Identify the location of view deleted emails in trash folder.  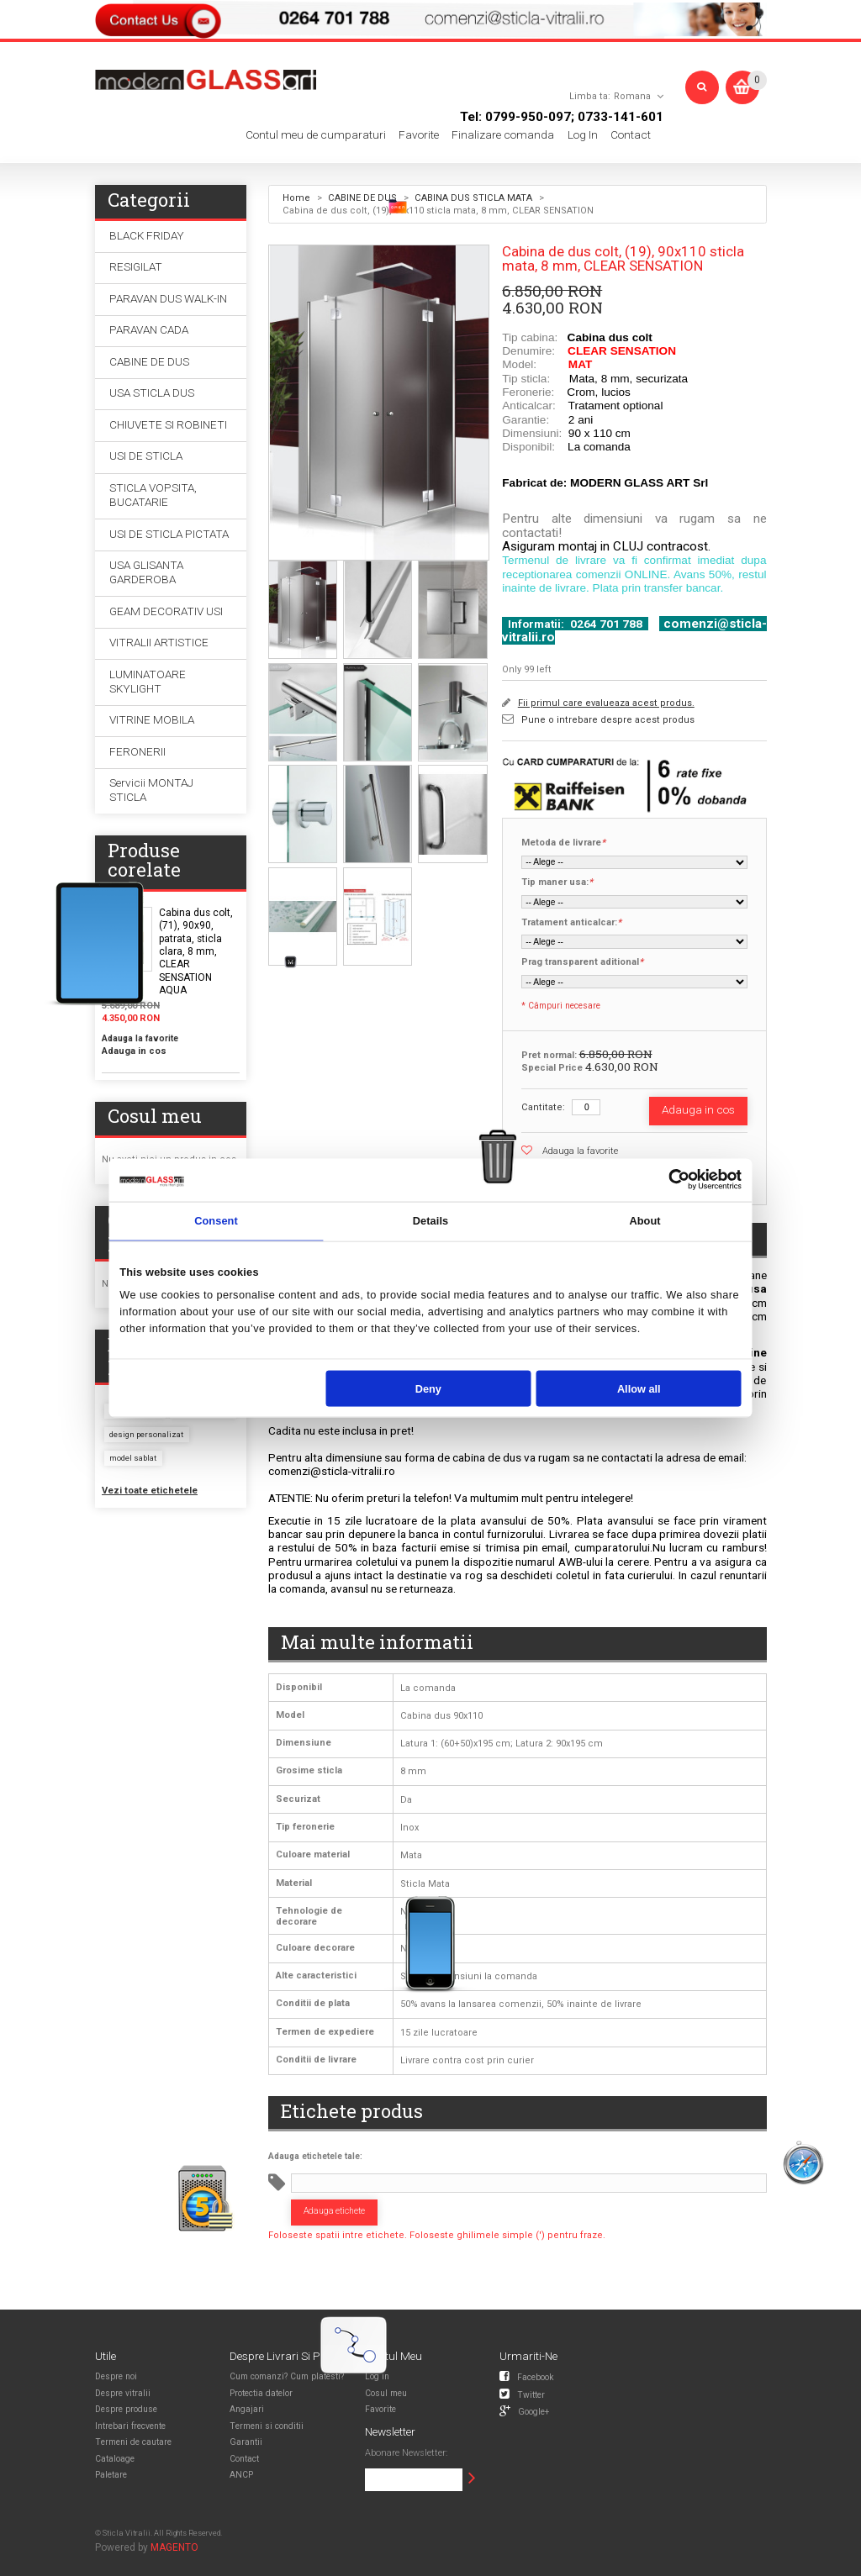
(498, 1156).